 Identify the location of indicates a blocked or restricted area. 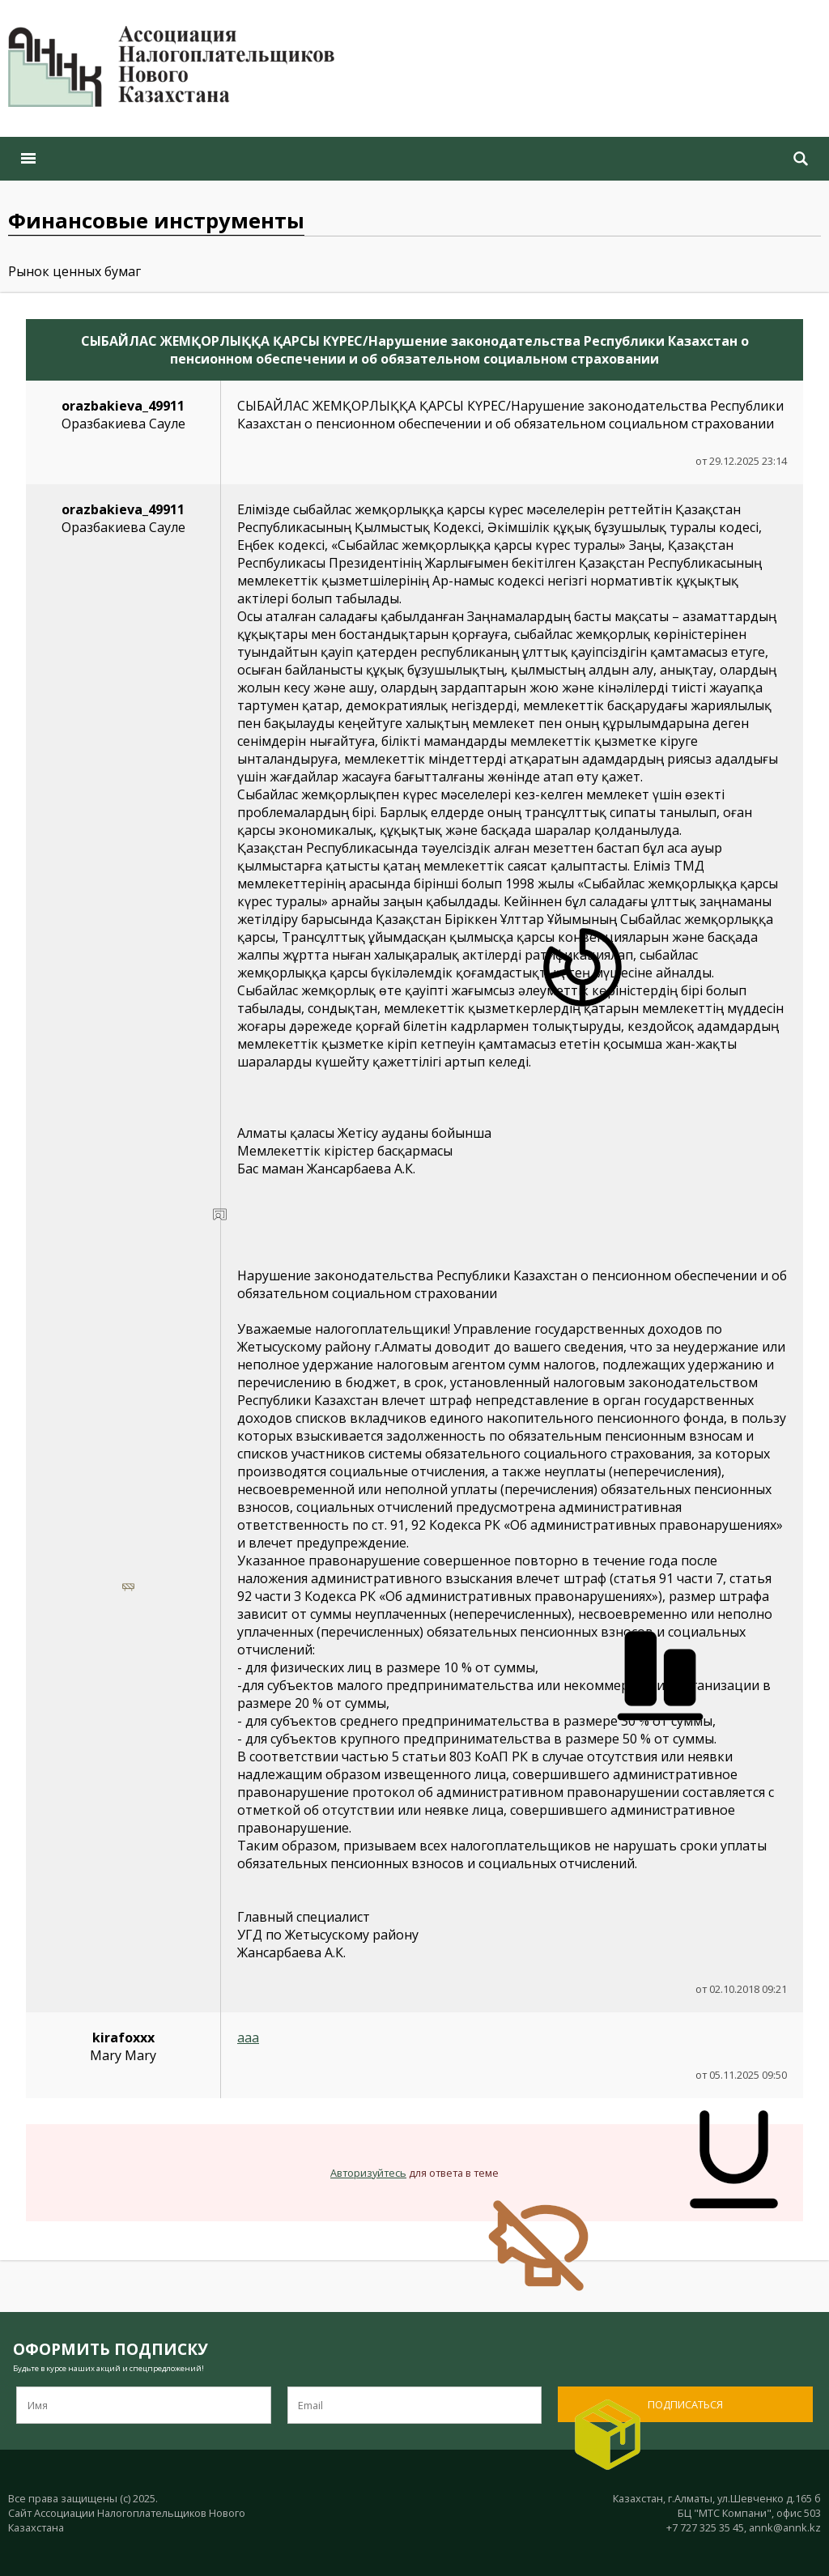
(128, 1586).